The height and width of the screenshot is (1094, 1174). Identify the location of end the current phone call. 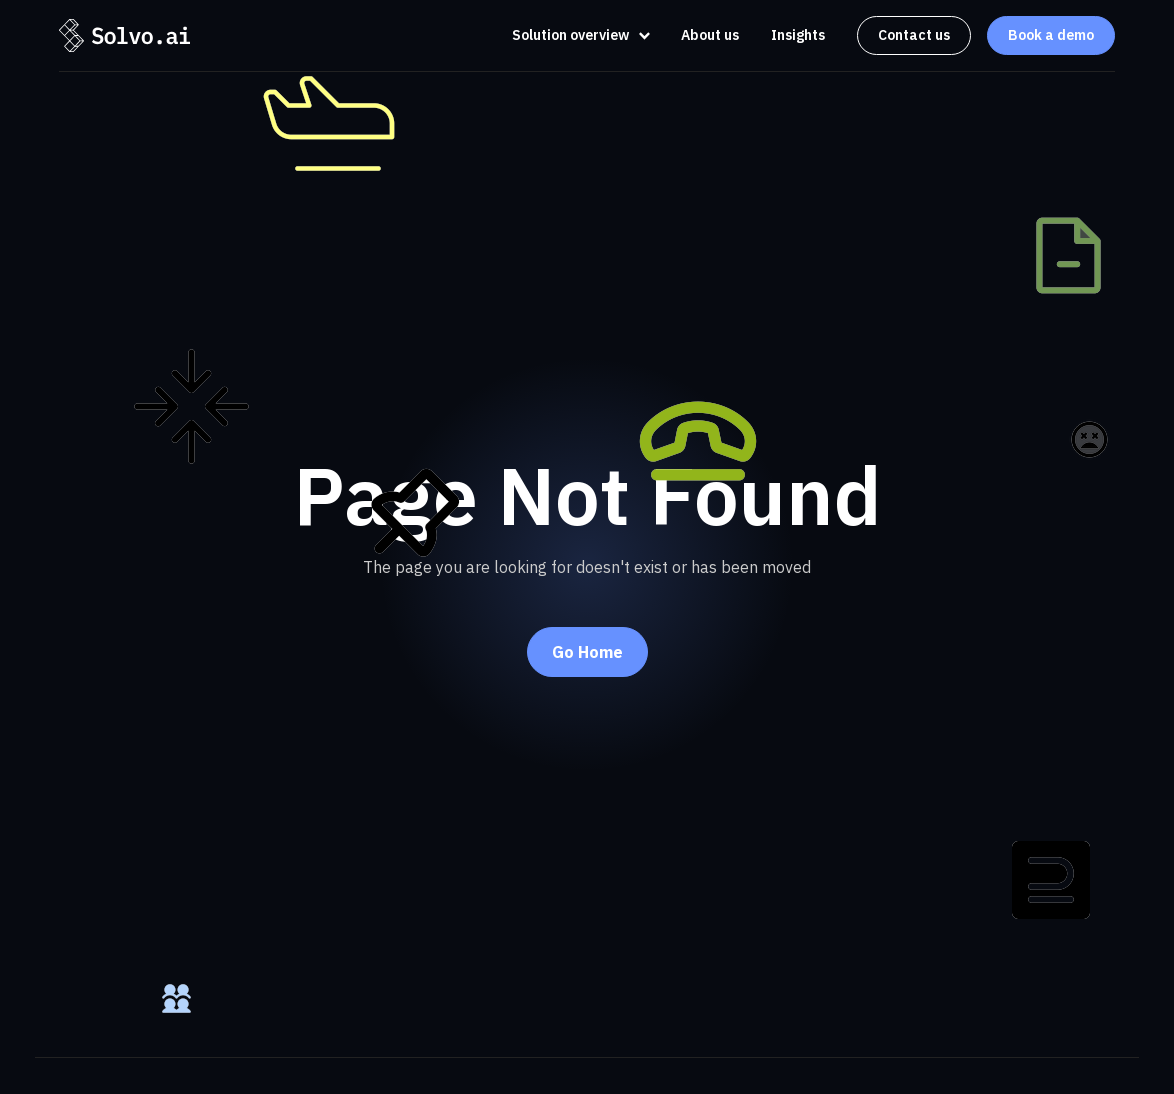
(698, 441).